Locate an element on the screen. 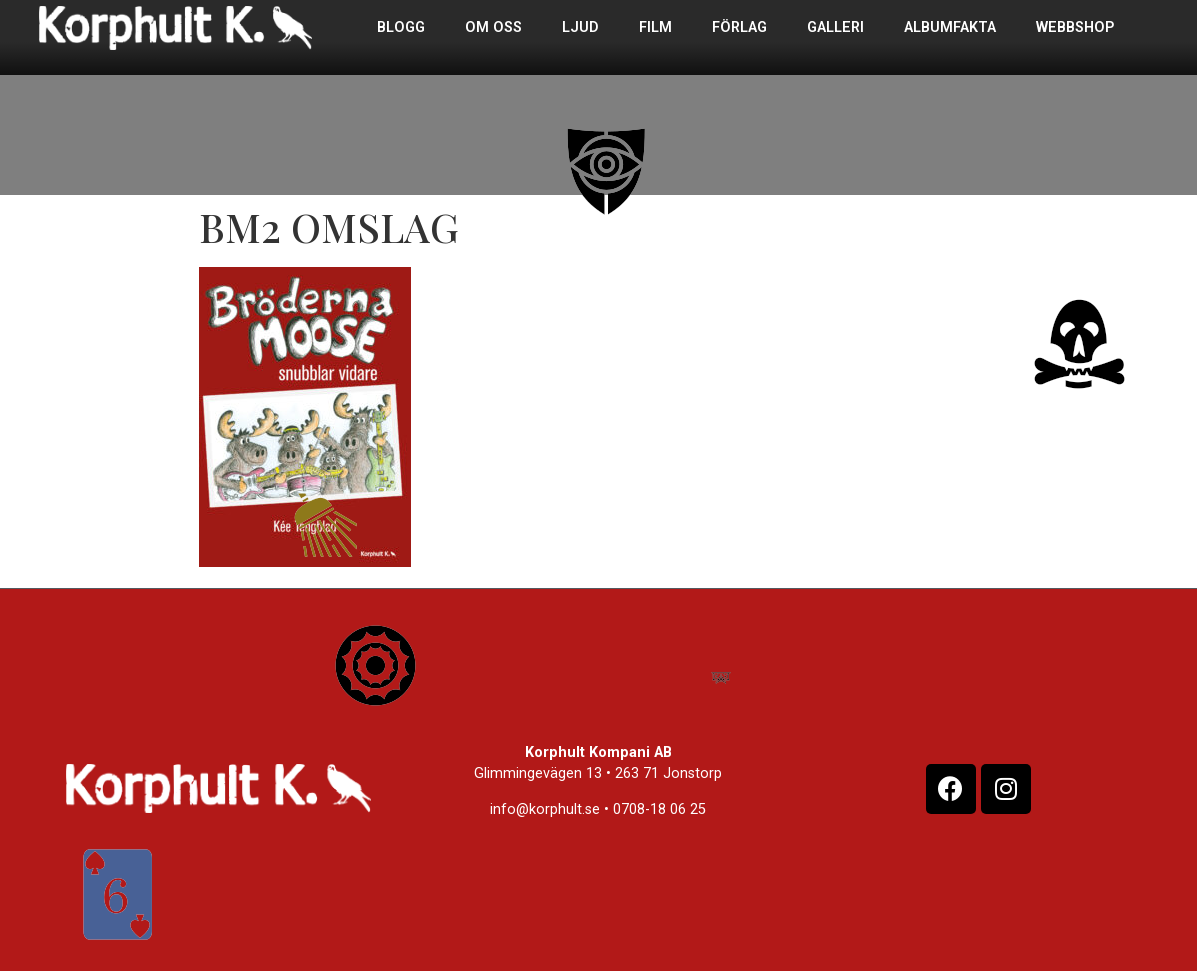 The width and height of the screenshot is (1197, 971). enable privacy protection mode is located at coordinates (606, 172).